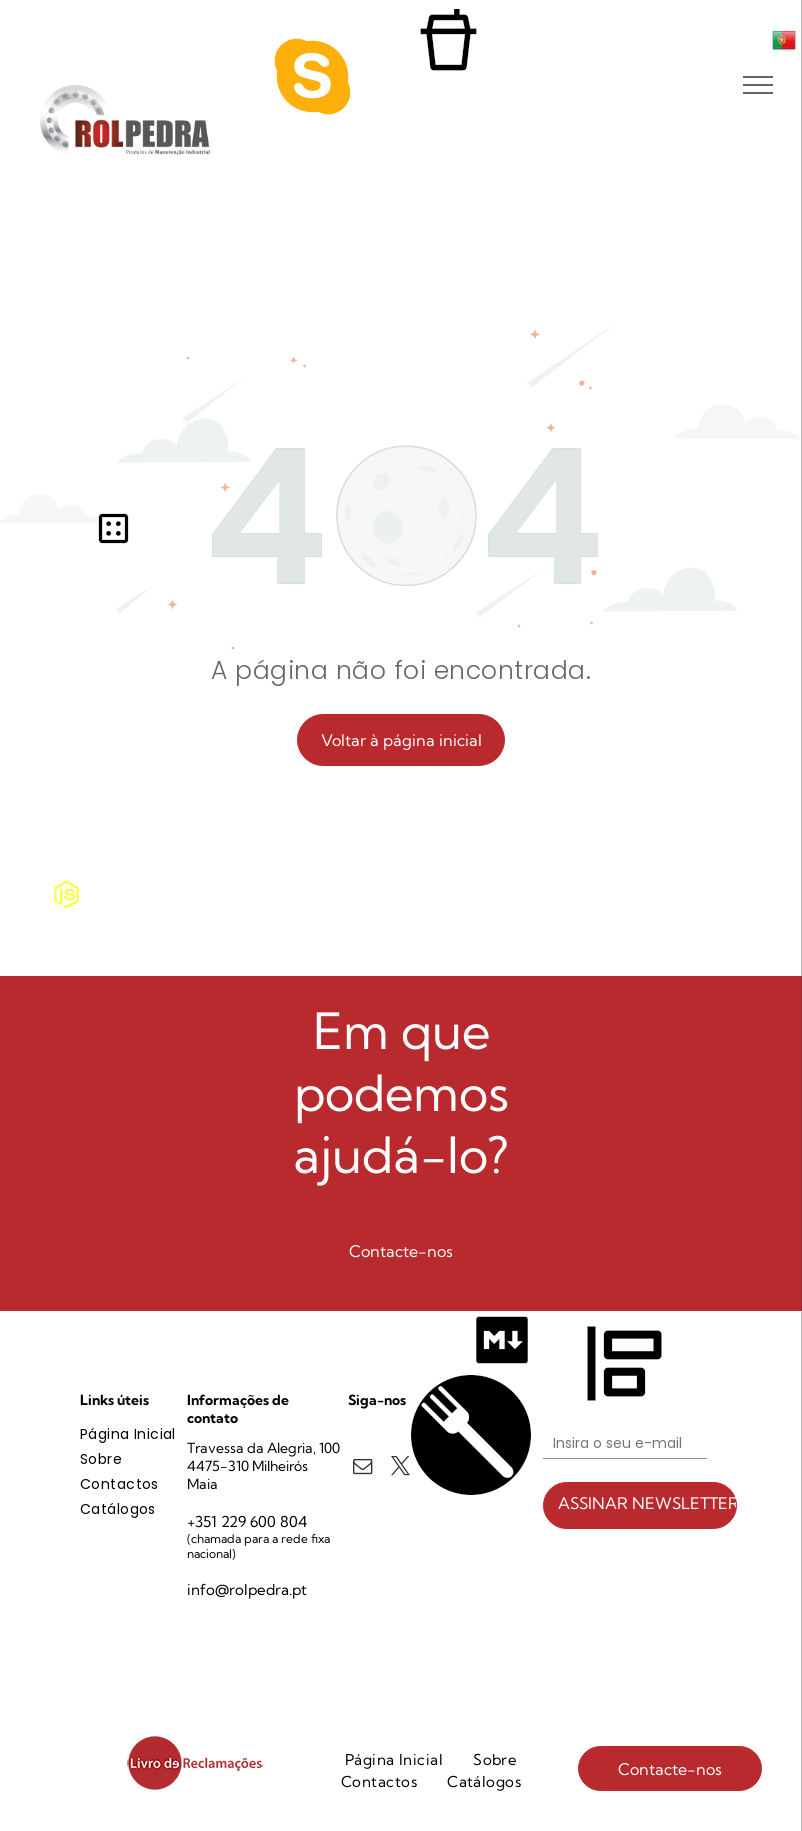 Image resolution: width=802 pixels, height=1831 pixels. I want to click on Node.js runtime environment logo, so click(66, 894).